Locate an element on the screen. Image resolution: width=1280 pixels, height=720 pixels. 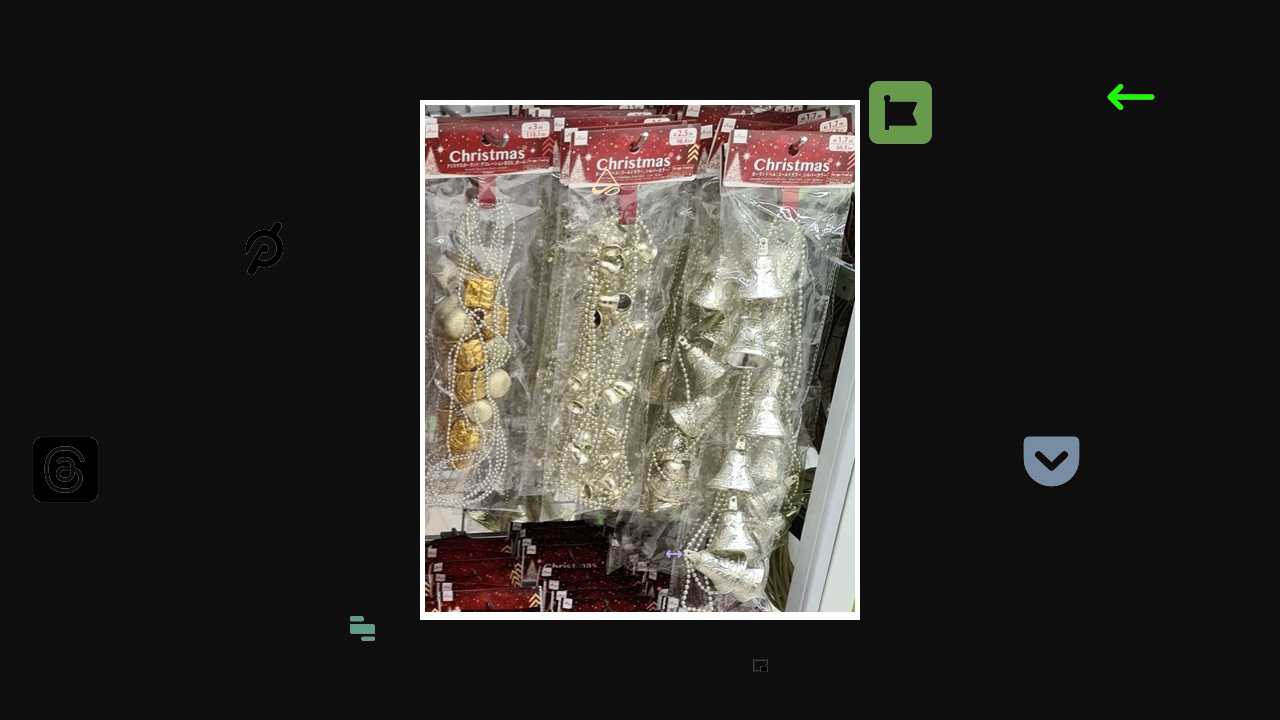
font awesome brand logo is located at coordinates (900, 112).